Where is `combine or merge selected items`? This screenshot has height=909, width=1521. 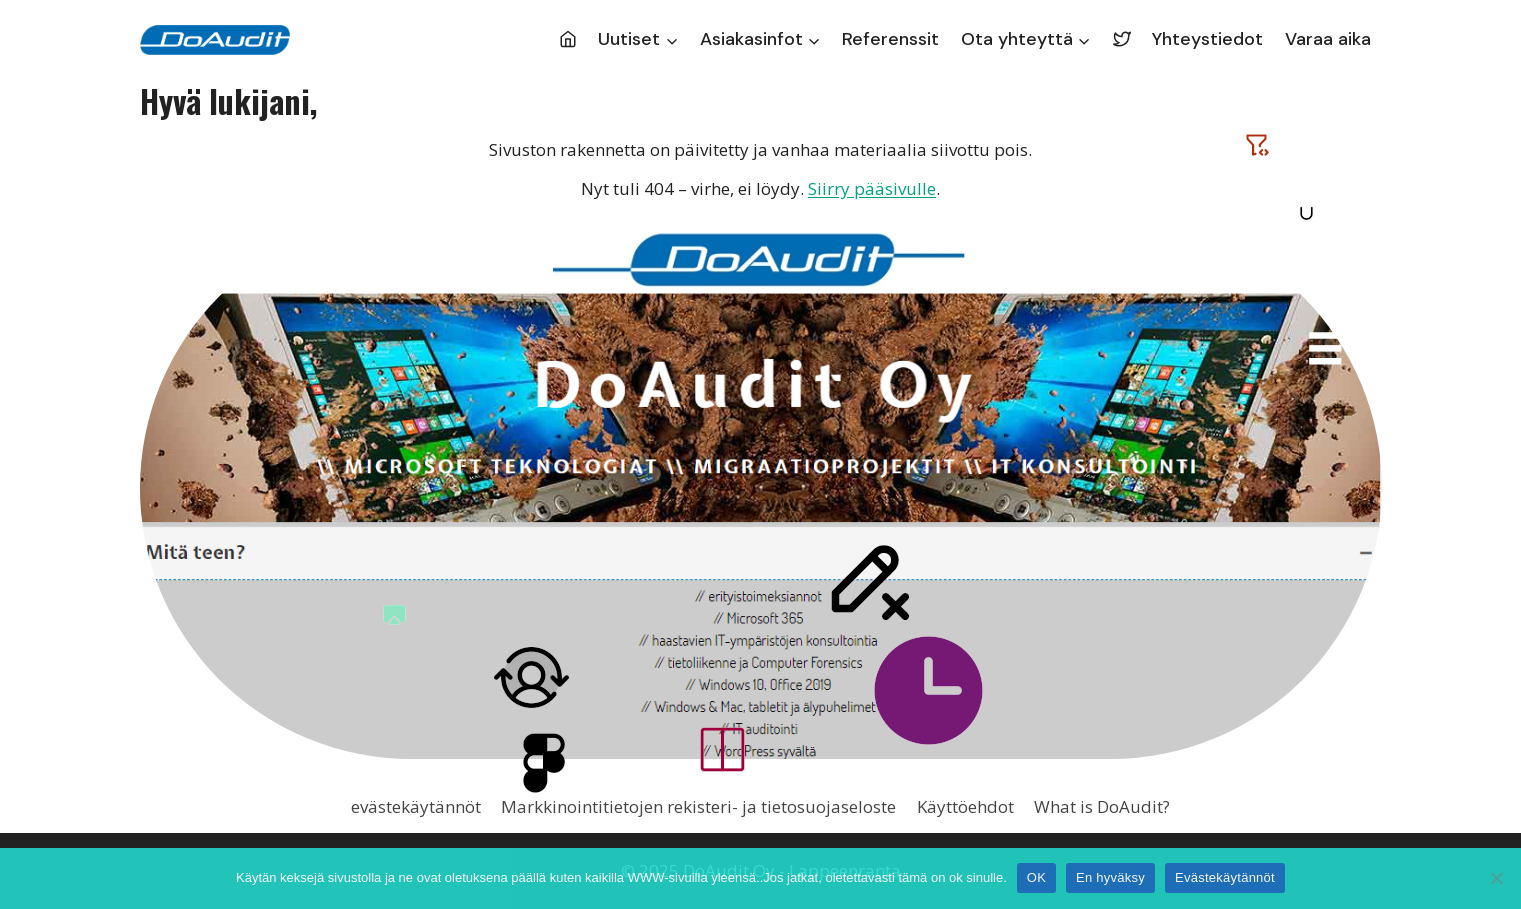 combine or merge selected items is located at coordinates (1306, 212).